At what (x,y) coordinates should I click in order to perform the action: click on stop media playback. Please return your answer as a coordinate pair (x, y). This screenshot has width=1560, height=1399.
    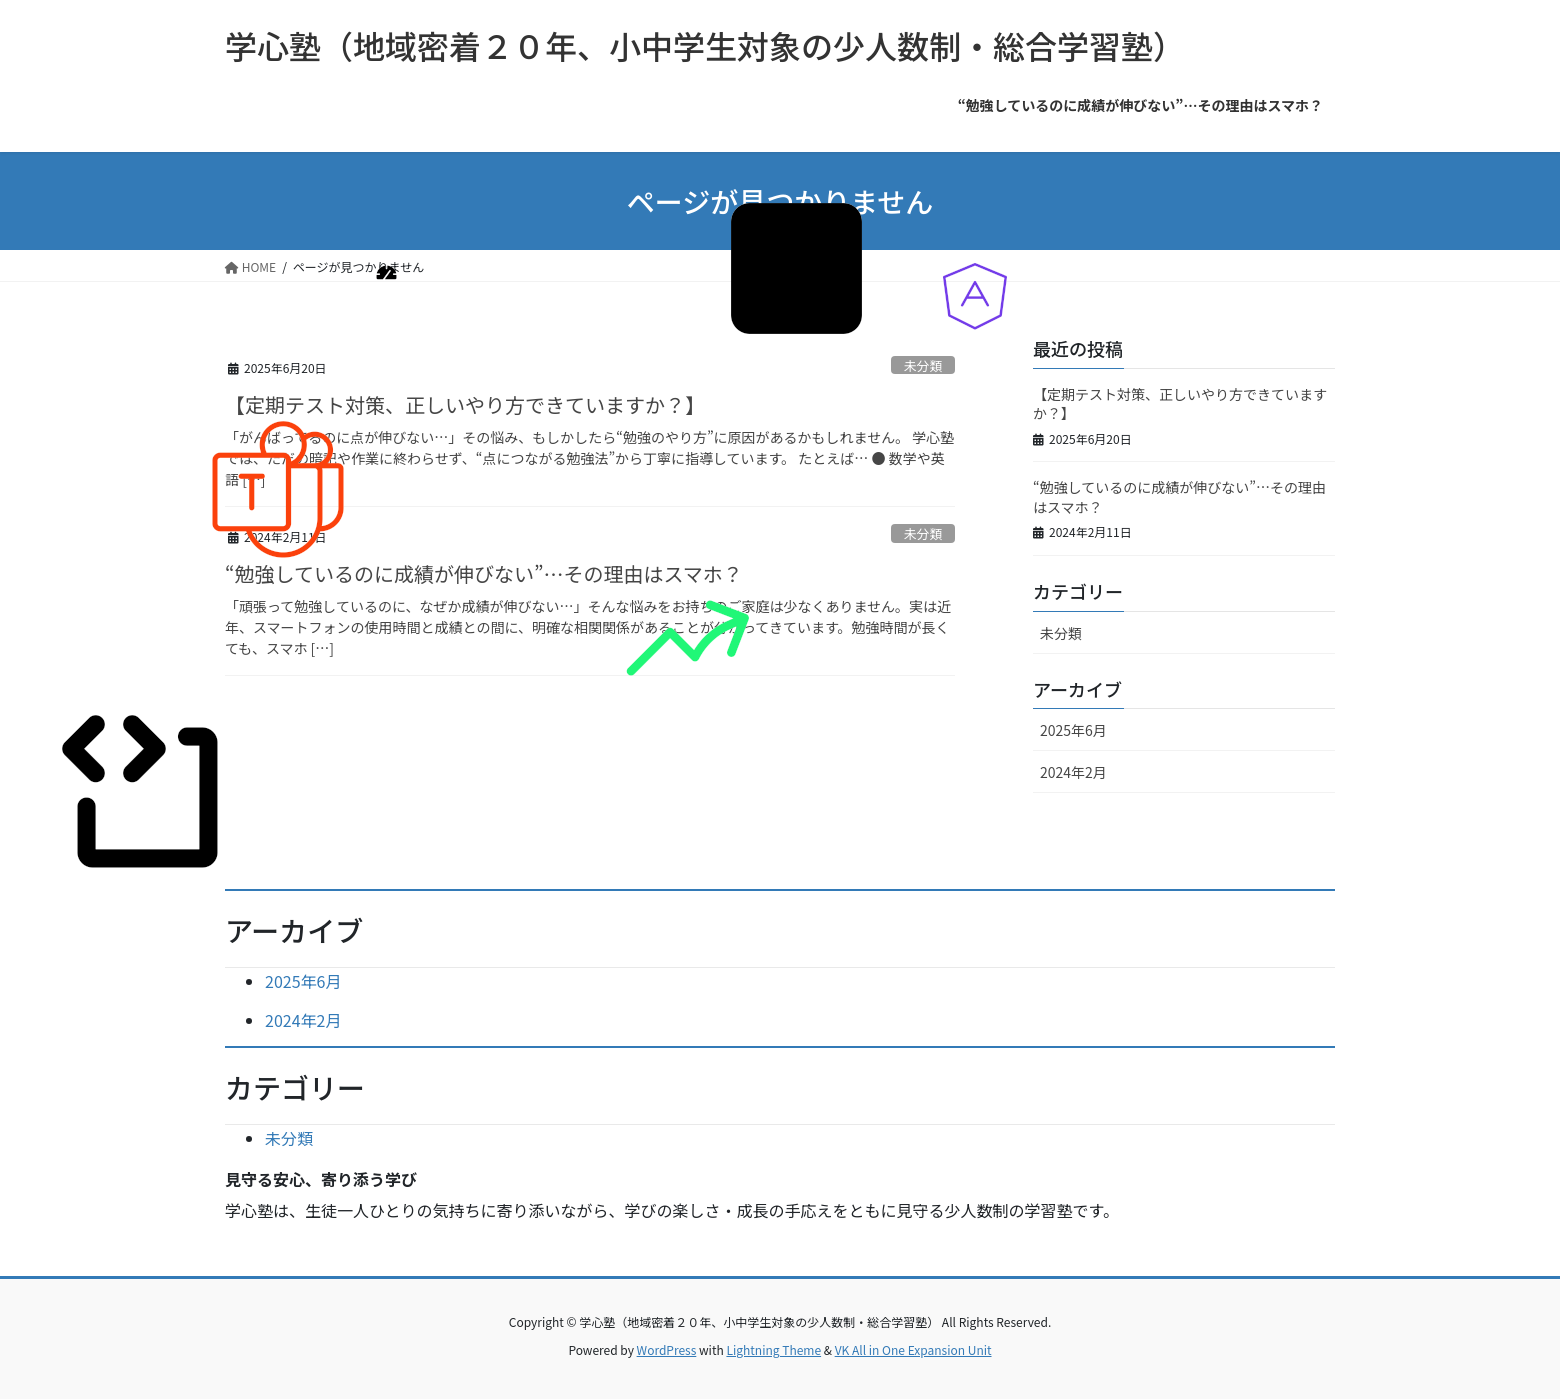
    Looking at the image, I should click on (796, 268).